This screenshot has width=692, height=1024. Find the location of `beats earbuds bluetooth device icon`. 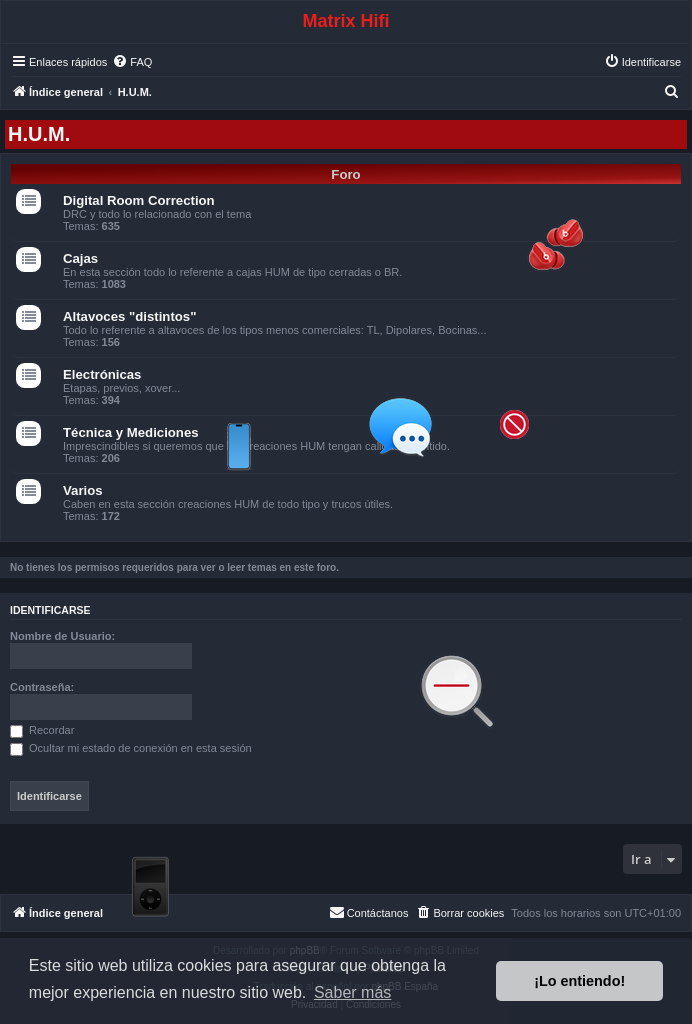

beats earbuds bluetooth device icon is located at coordinates (556, 245).